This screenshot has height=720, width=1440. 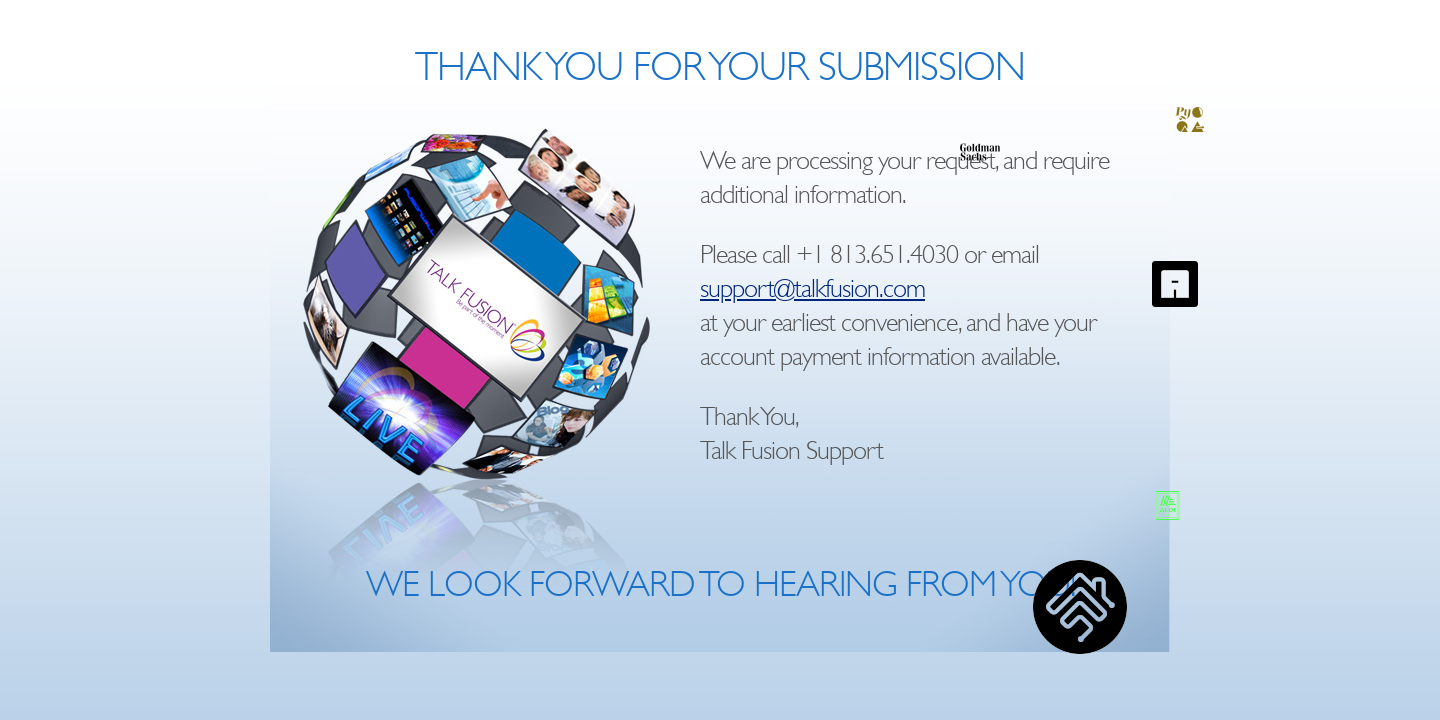 I want to click on pycqa (python code quality authority) organization logo, so click(x=1189, y=119).